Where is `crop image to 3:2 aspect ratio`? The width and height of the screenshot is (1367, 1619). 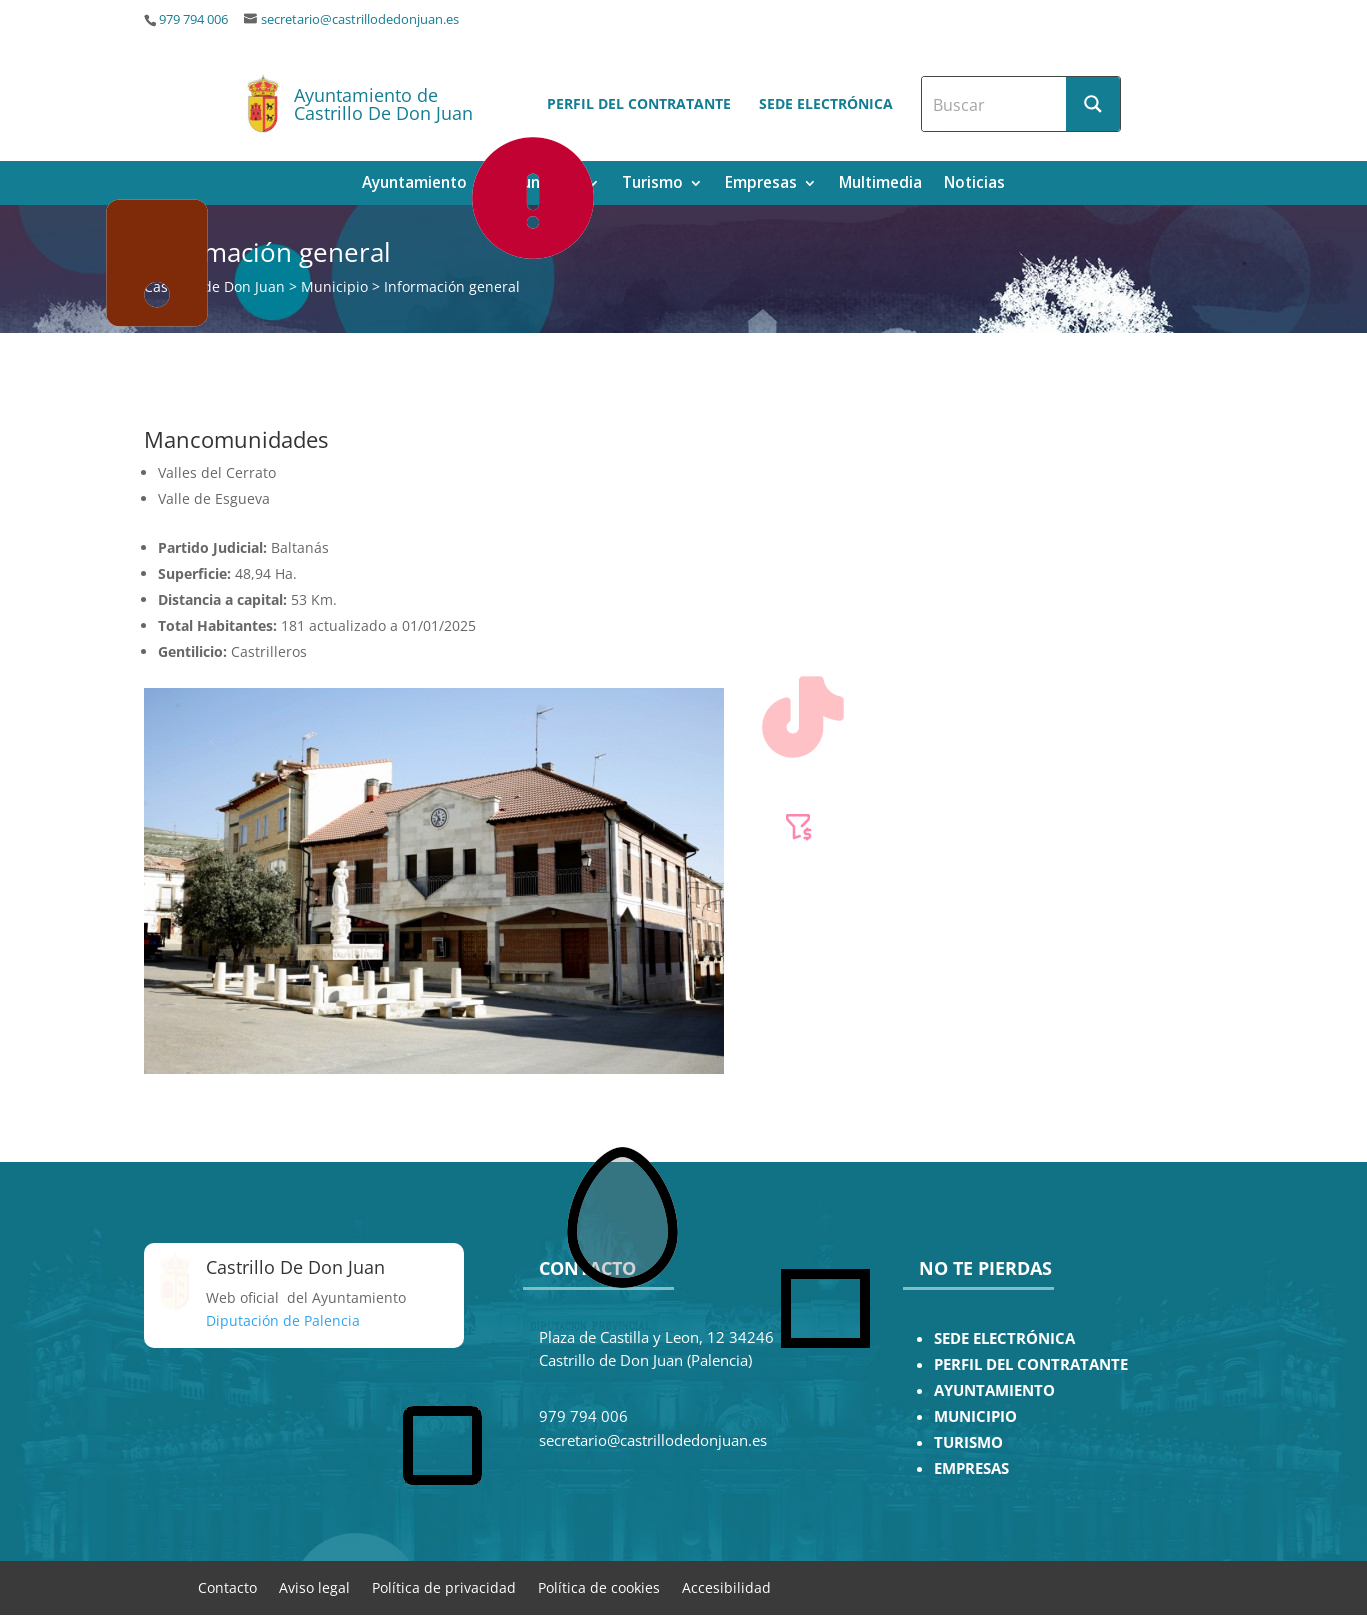 crop image to 3:2 aspect ratio is located at coordinates (825, 1308).